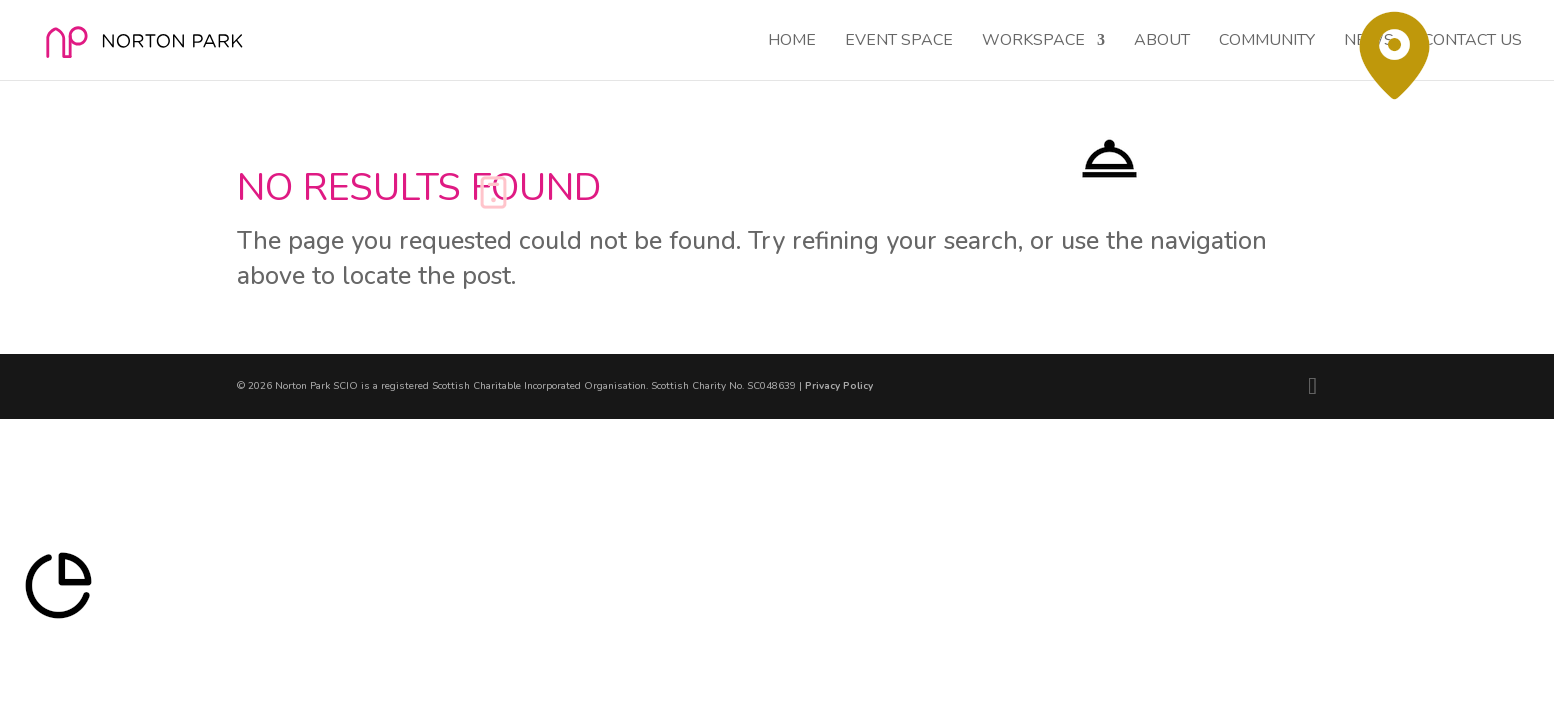 Image resolution: width=1554 pixels, height=720 pixels. Describe the element at coordinates (1394, 55) in the screenshot. I see `view pinned location on map` at that location.